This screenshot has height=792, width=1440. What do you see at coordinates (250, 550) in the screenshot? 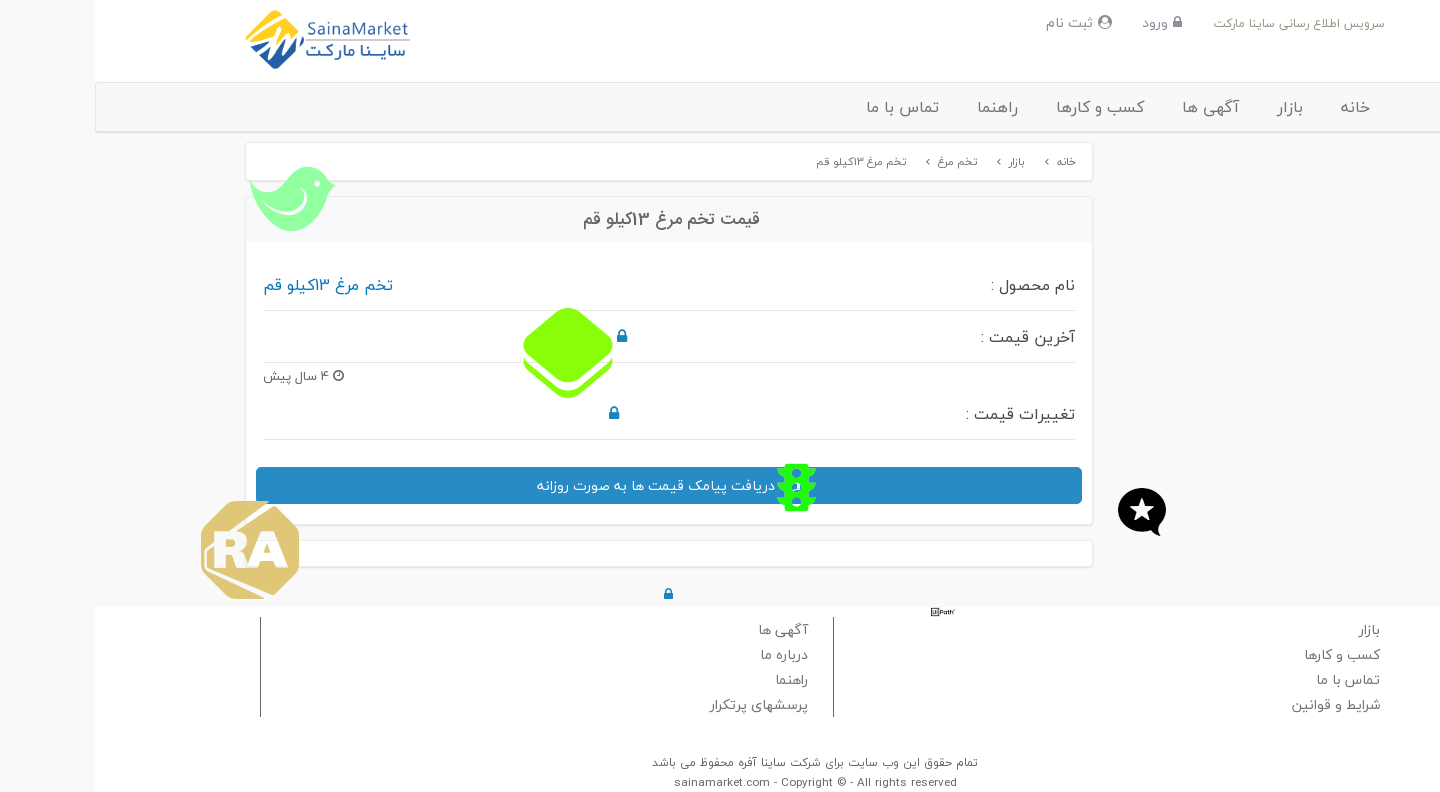
I see `visit rockwell automation website` at bounding box center [250, 550].